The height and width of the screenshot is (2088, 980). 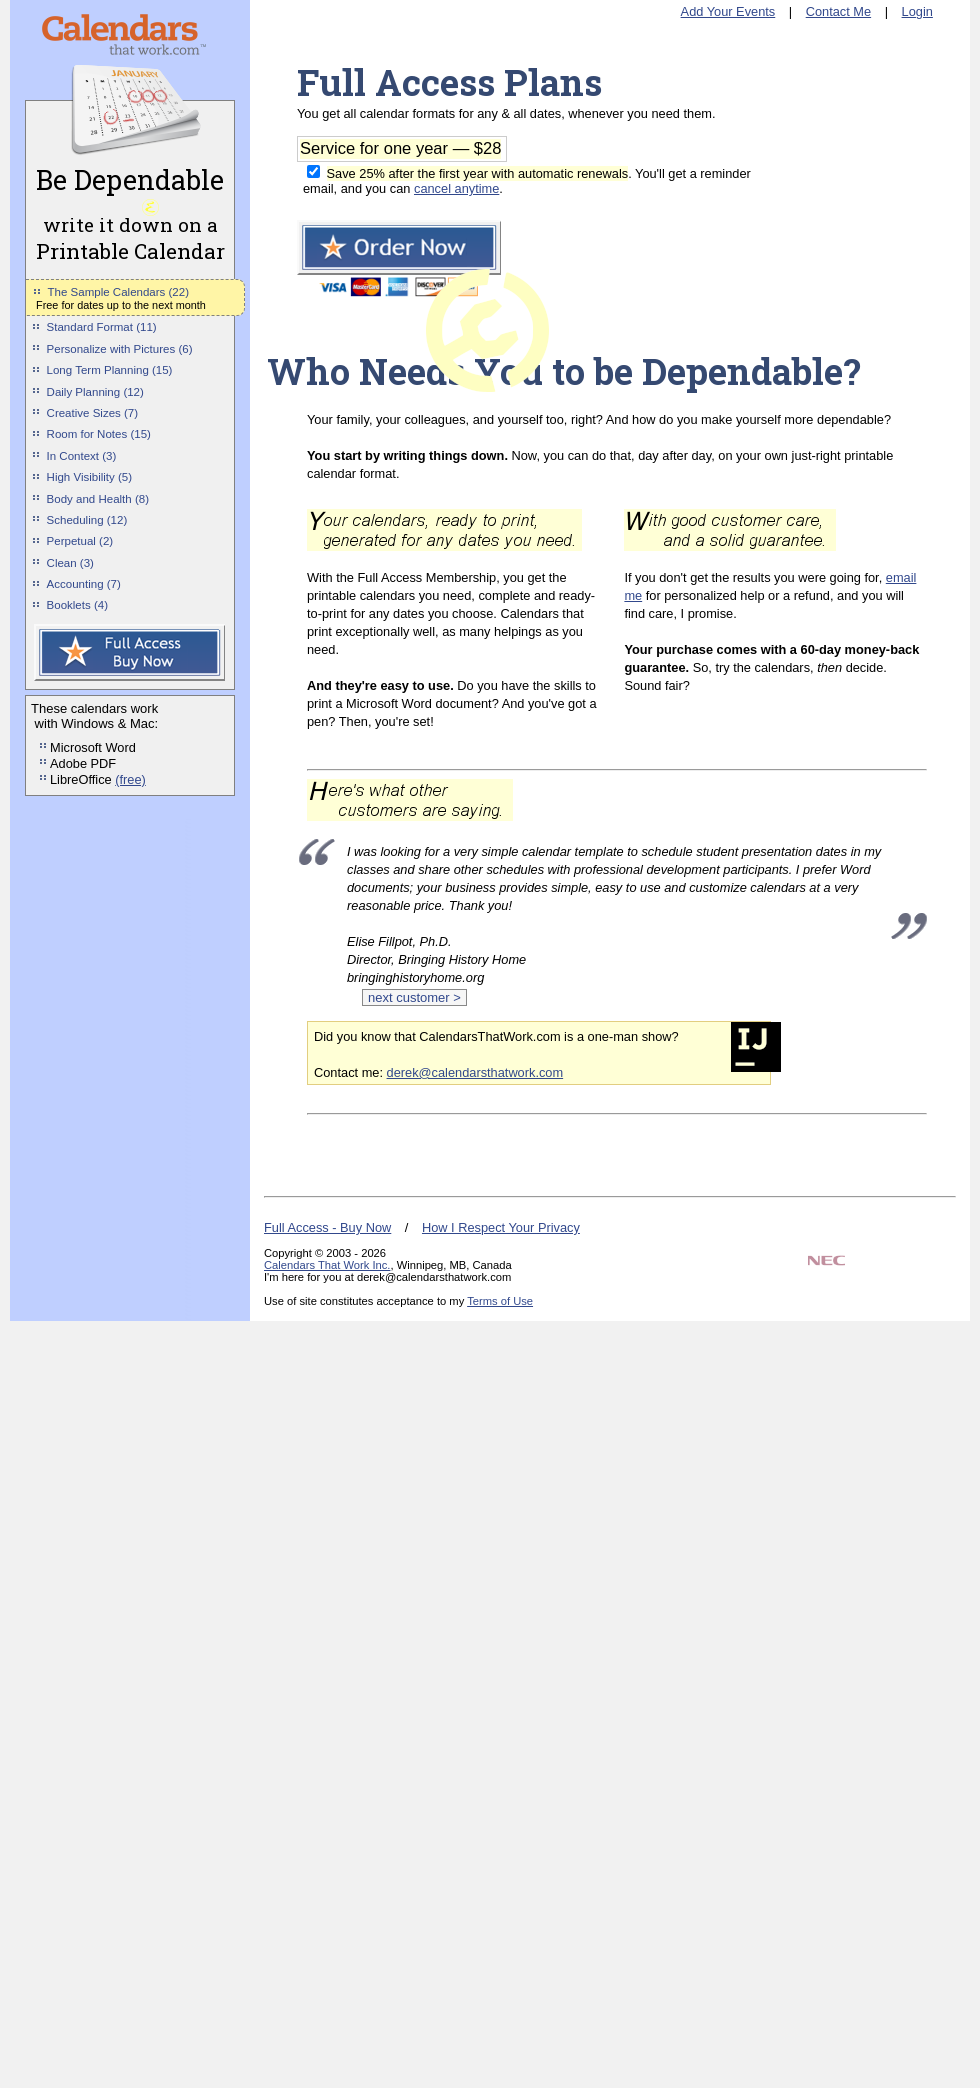 I want to click on open gnu emacs text editor, so click(x=150, y=207).